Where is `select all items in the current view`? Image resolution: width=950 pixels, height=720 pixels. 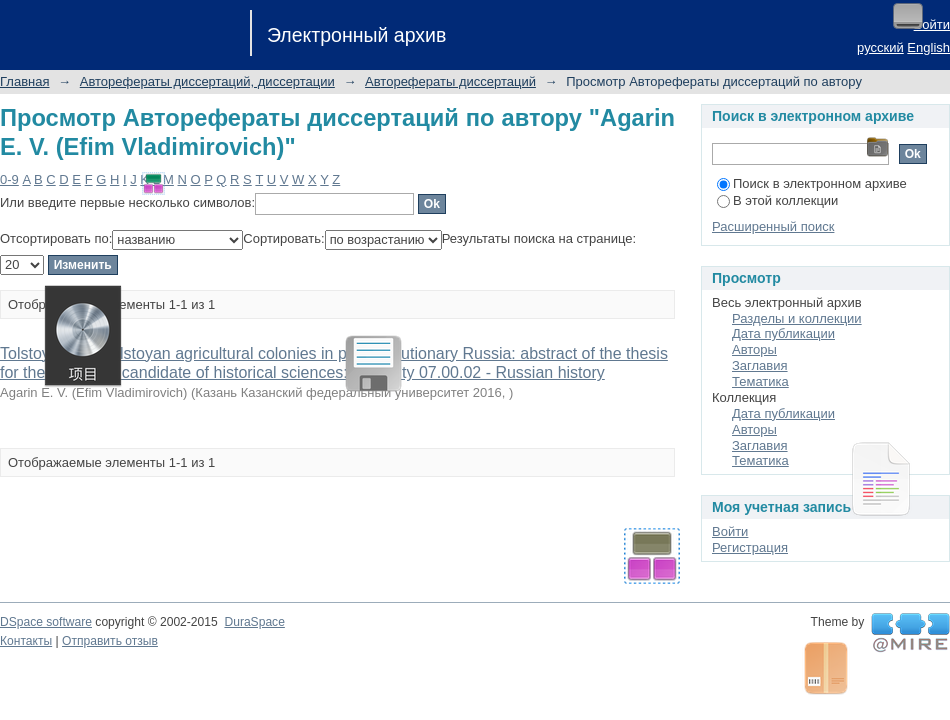 select all items in the current view is located at coordinates (652, 556).